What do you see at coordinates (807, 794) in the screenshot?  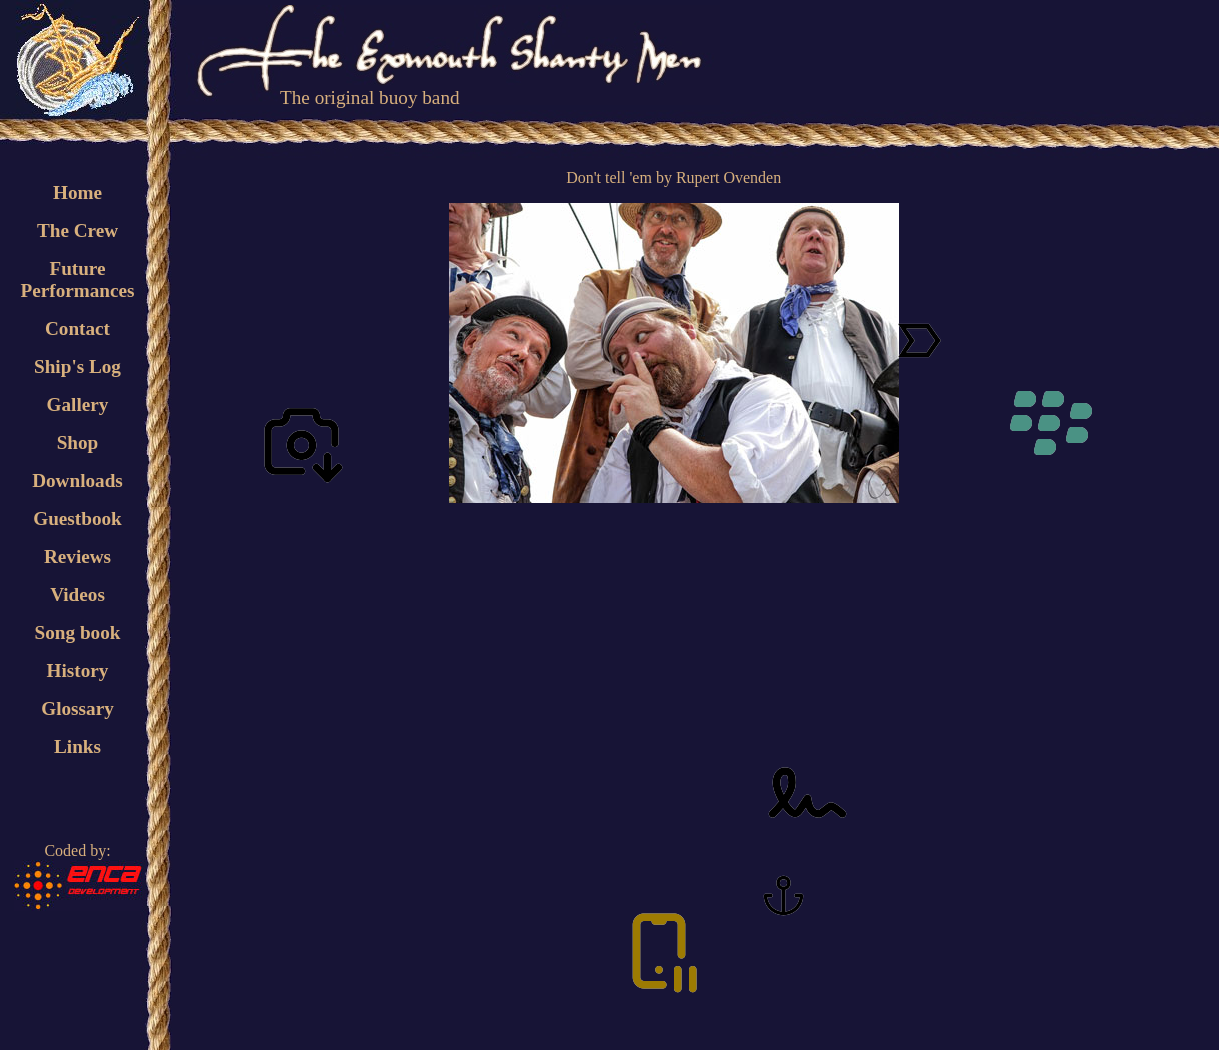 I see `add your signature to a document` at bounding box center [807, 794].